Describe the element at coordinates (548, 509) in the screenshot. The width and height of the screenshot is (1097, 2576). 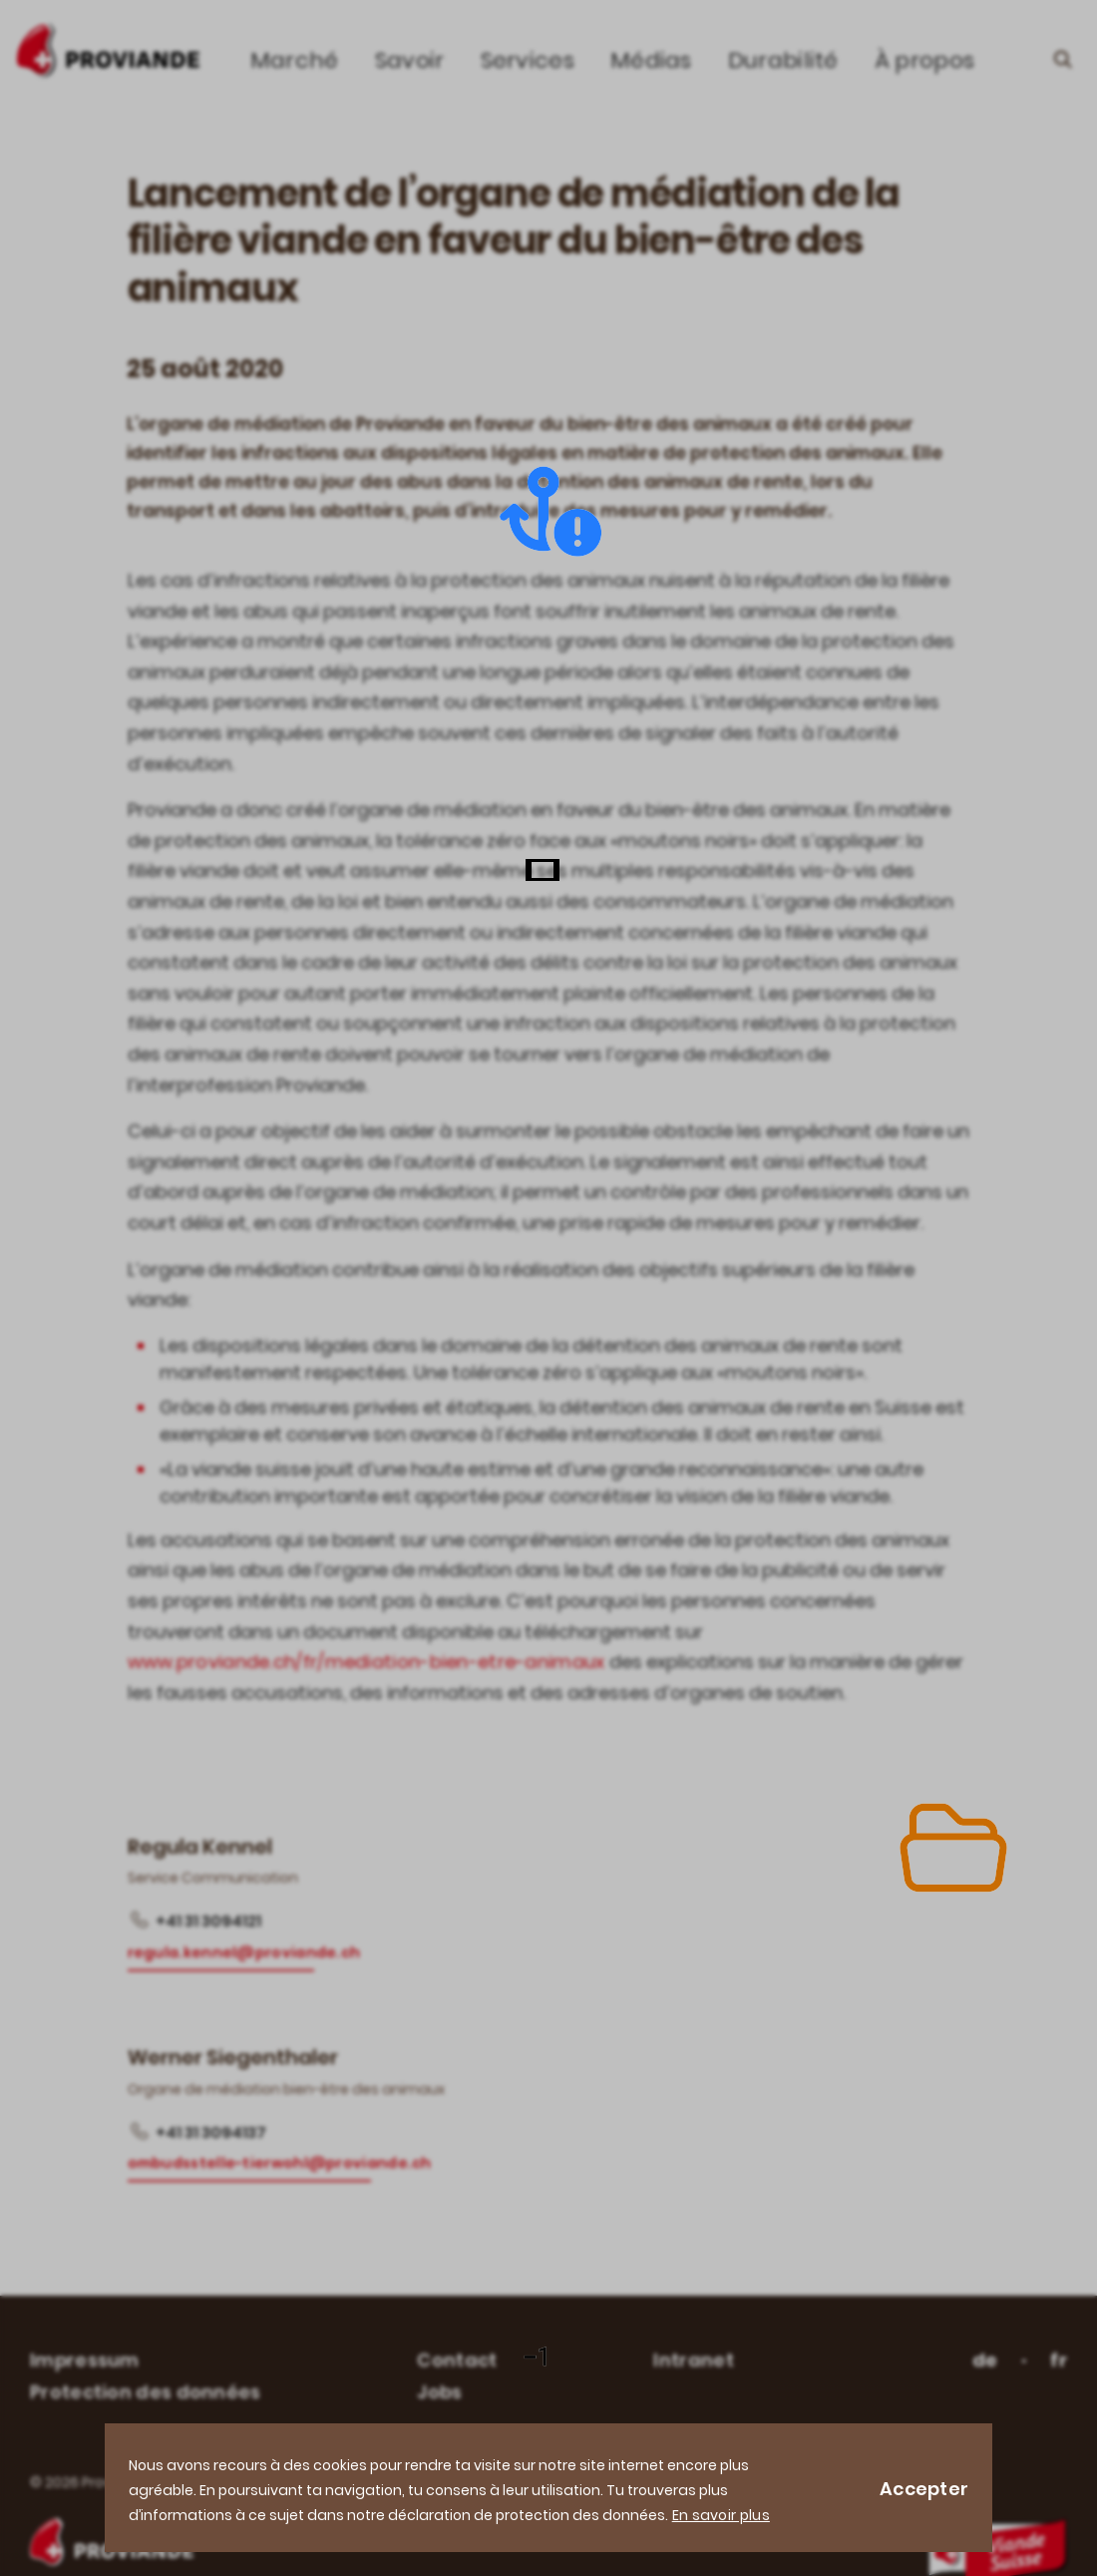
I see `anchor point warning or error` at that location.